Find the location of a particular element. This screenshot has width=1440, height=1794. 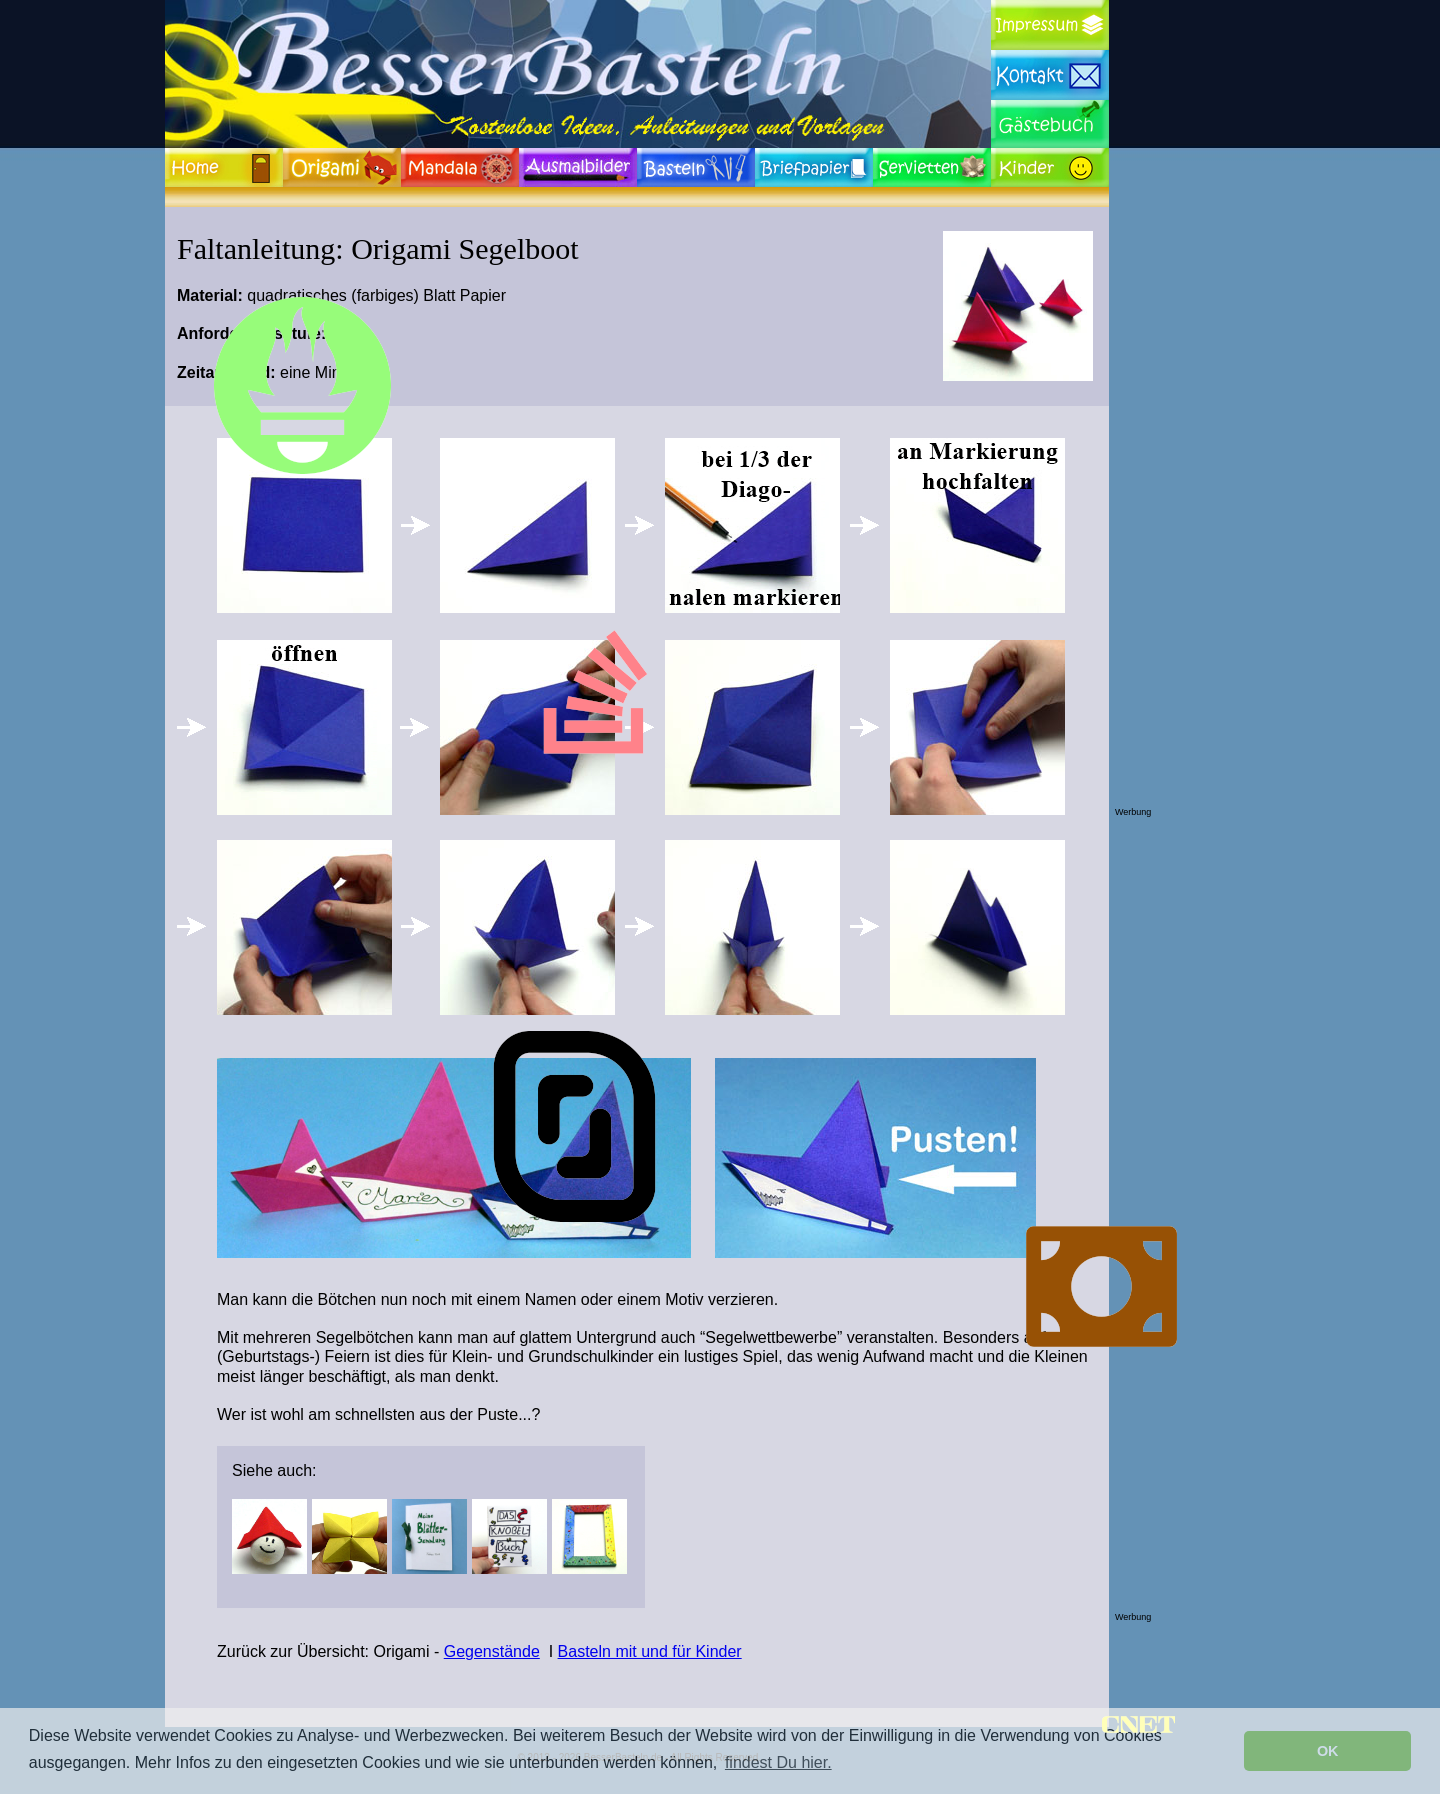

view cash or currency balance is located at coordinates (1101, 1286).